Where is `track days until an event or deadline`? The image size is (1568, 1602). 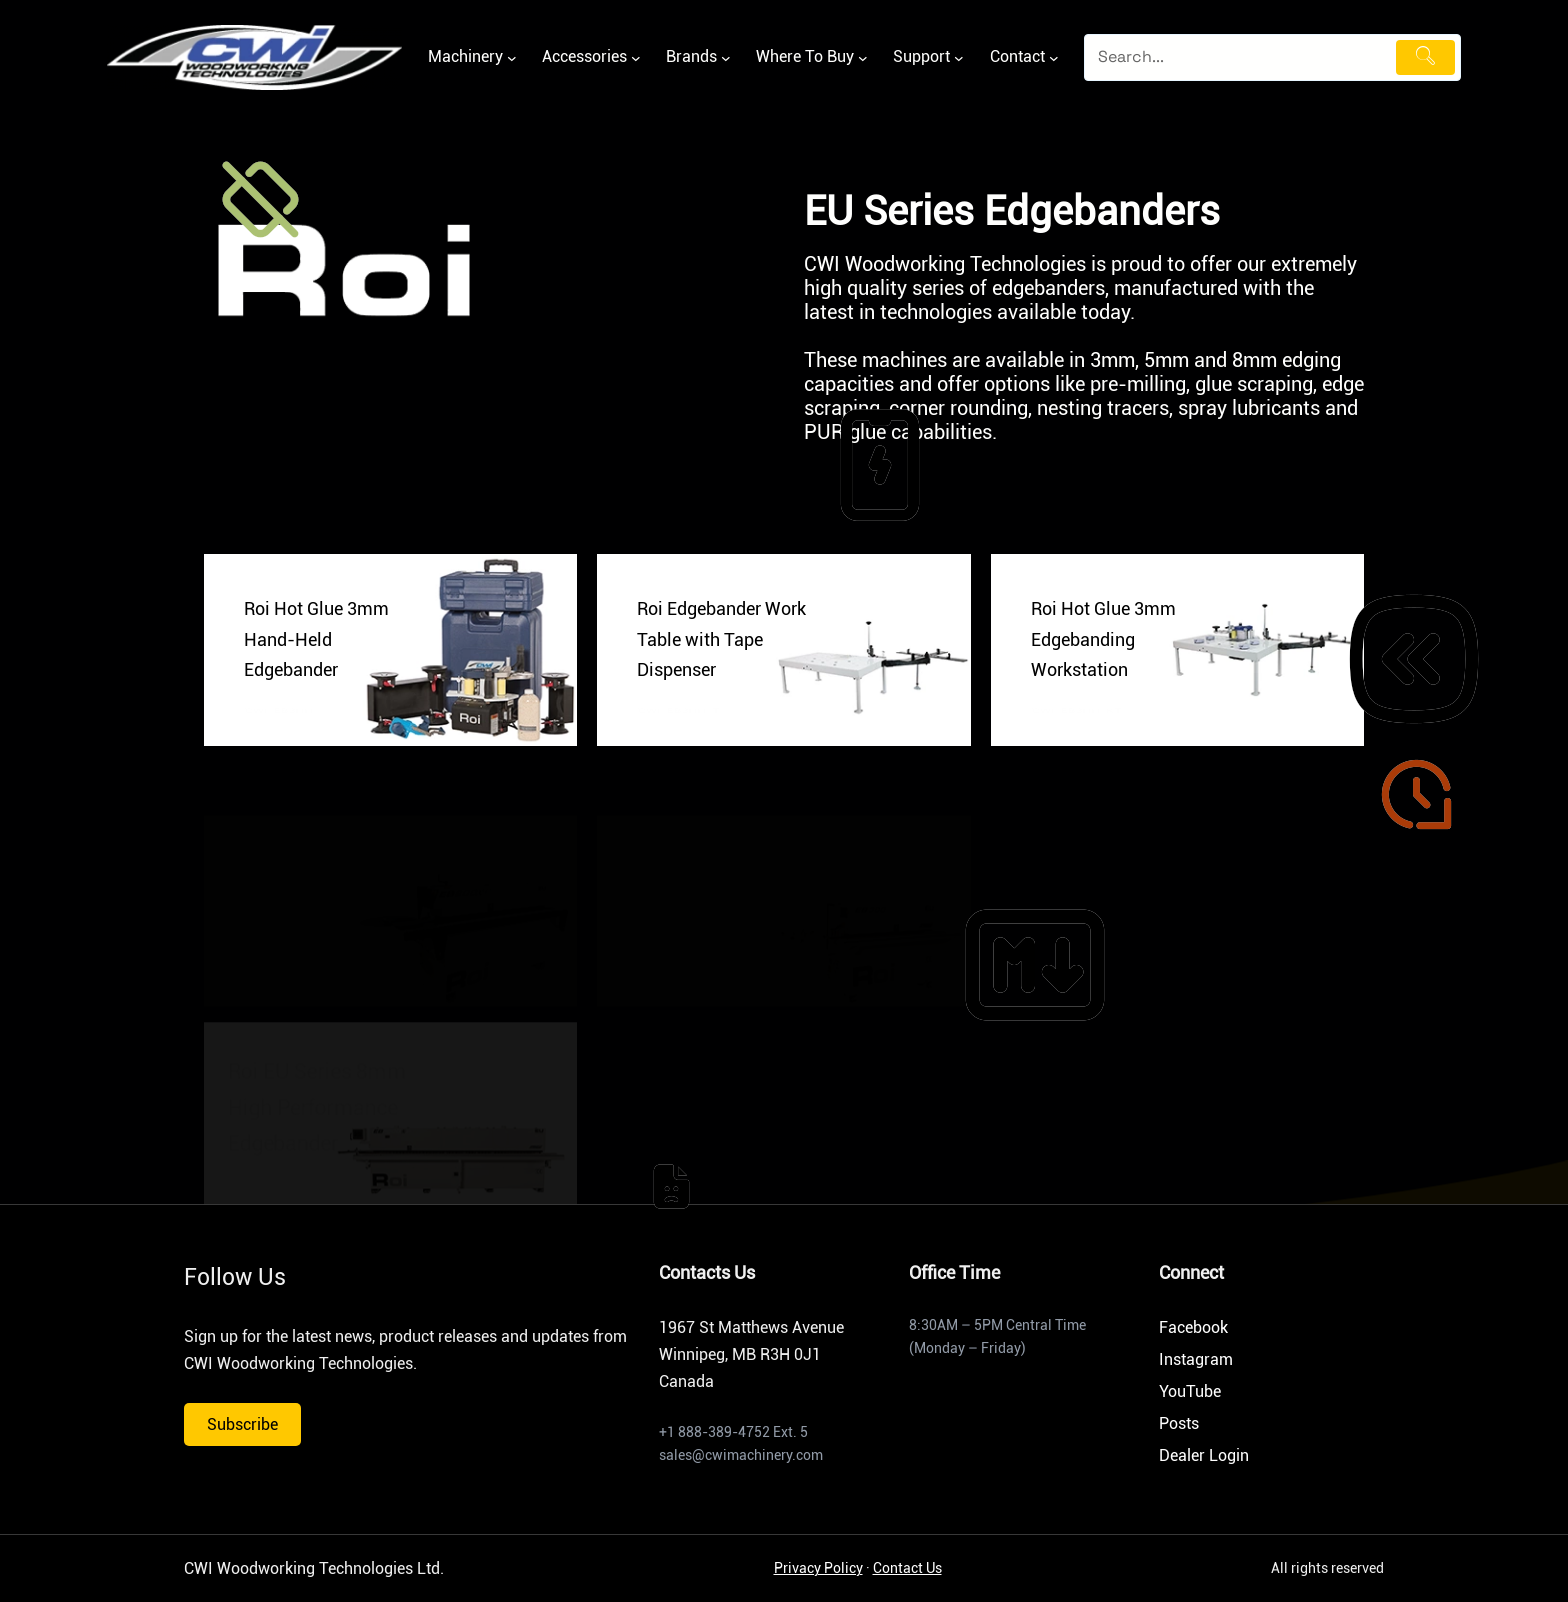 track days until an event or deadline is located at coordinates (1416, 794).